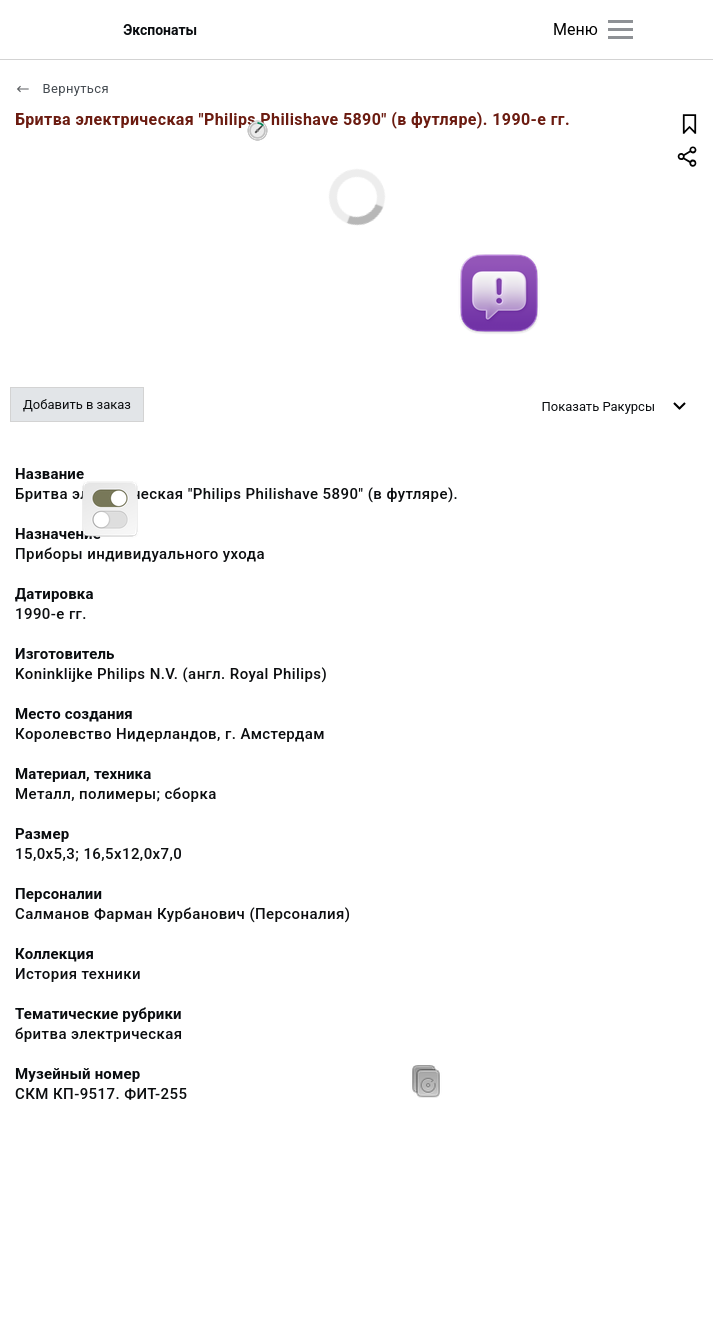  I want to click on access multiple disk drives or storage devices, so click(426, 1081).